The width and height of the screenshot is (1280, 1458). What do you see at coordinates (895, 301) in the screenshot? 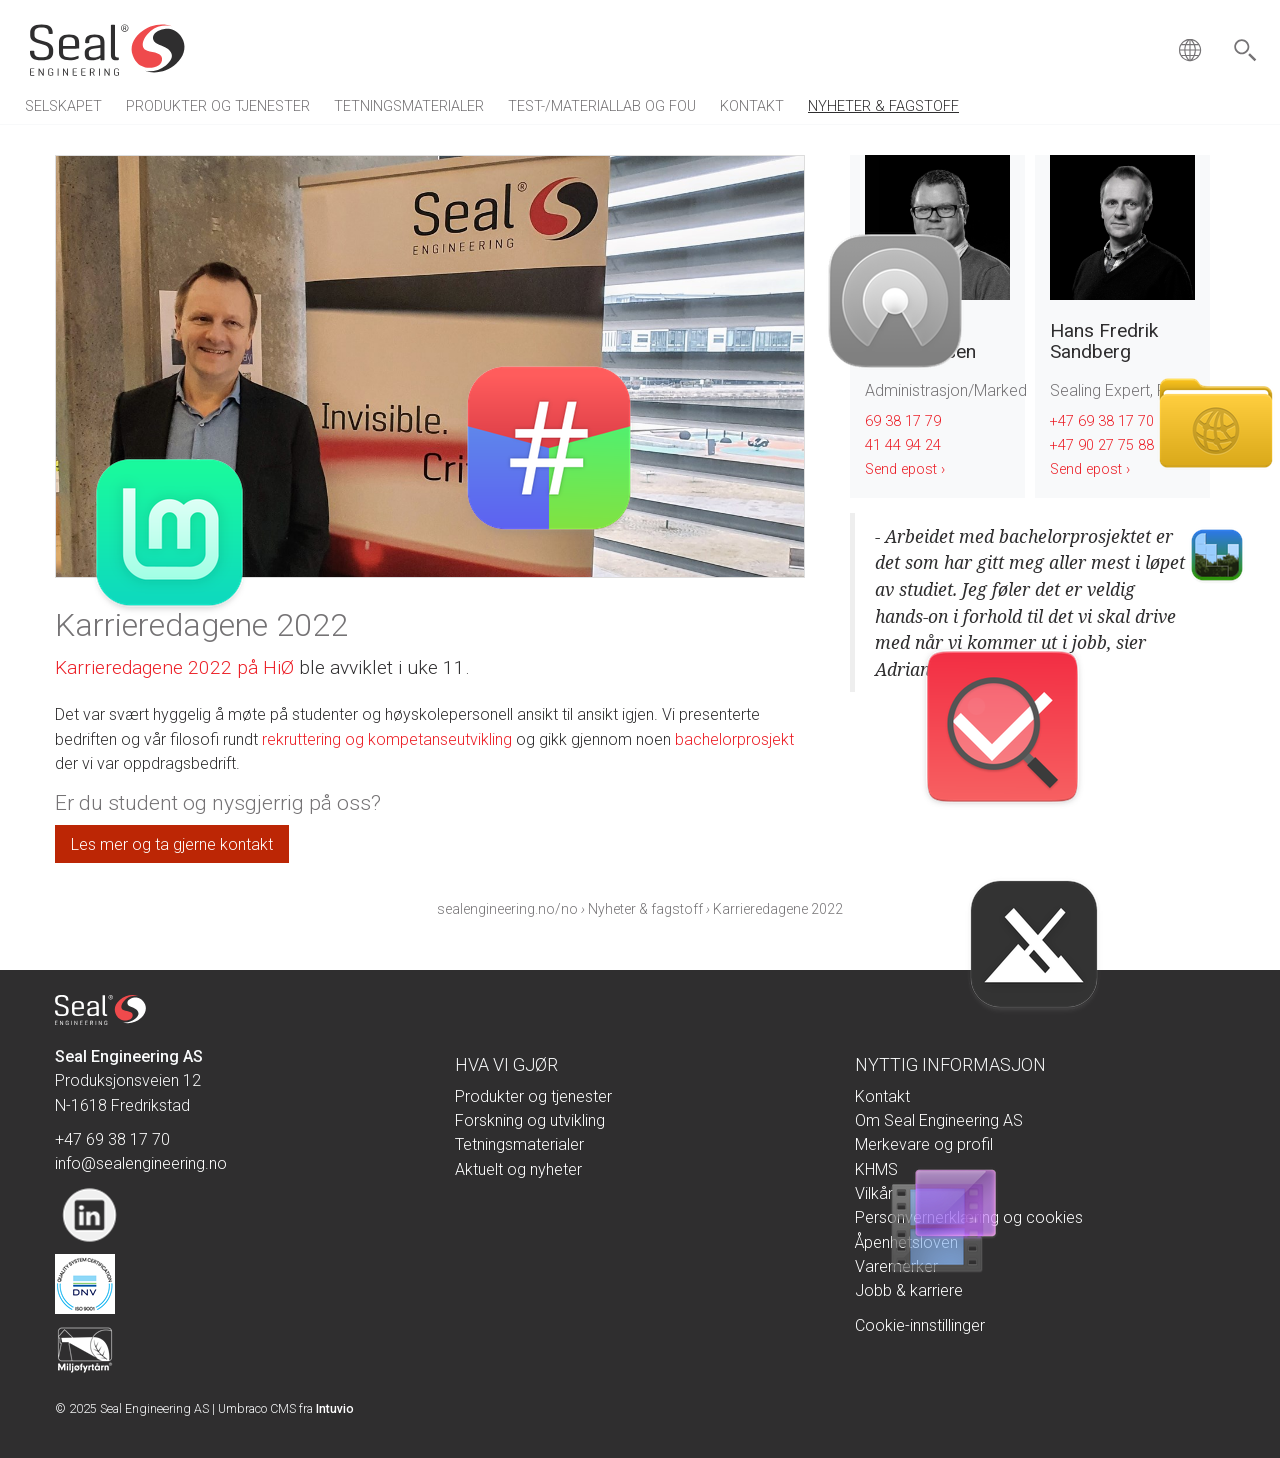
I see `share files wirelessly via airdrop` at bounding box center [895, 301].